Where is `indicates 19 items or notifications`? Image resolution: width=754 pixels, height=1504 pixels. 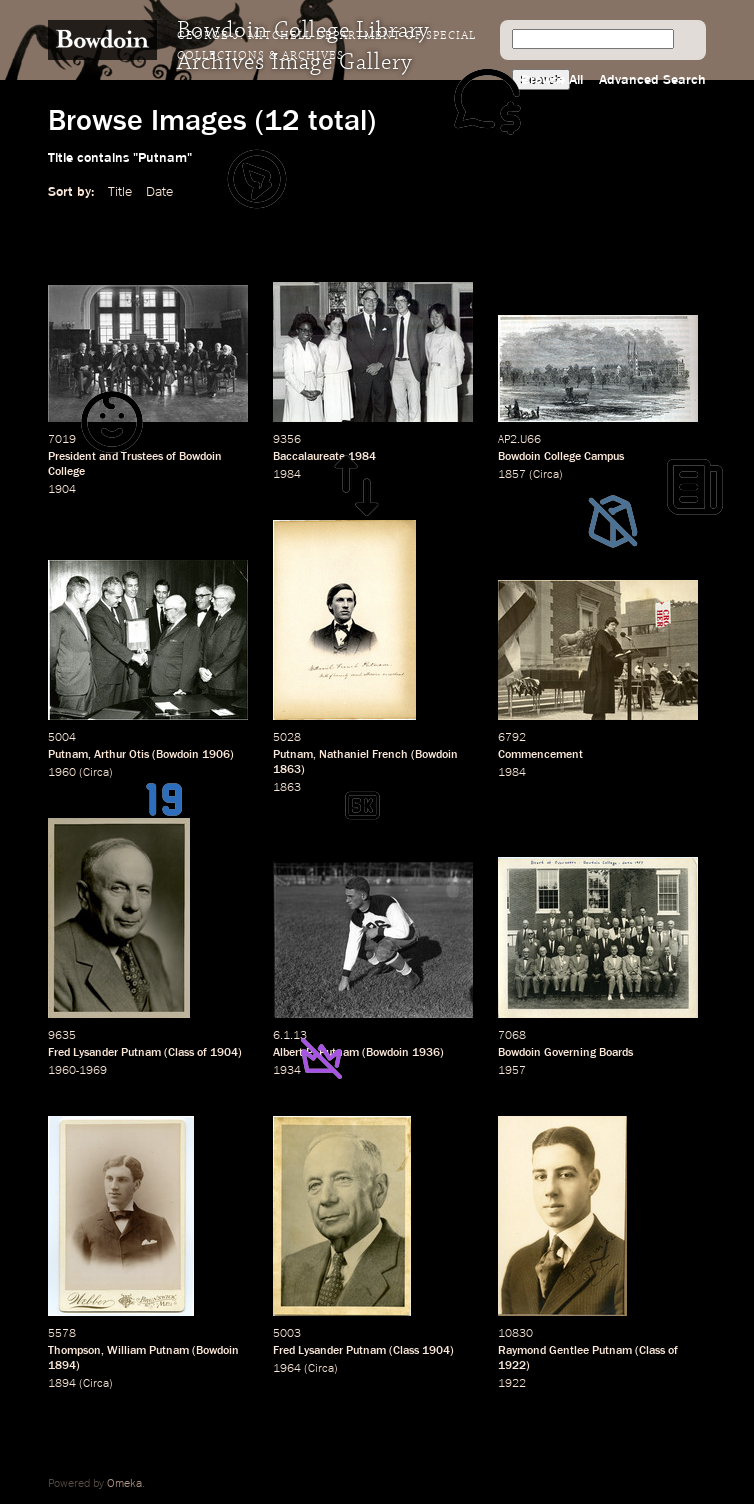 indicates 19 items or notifications is located at coordinates (162, 799).